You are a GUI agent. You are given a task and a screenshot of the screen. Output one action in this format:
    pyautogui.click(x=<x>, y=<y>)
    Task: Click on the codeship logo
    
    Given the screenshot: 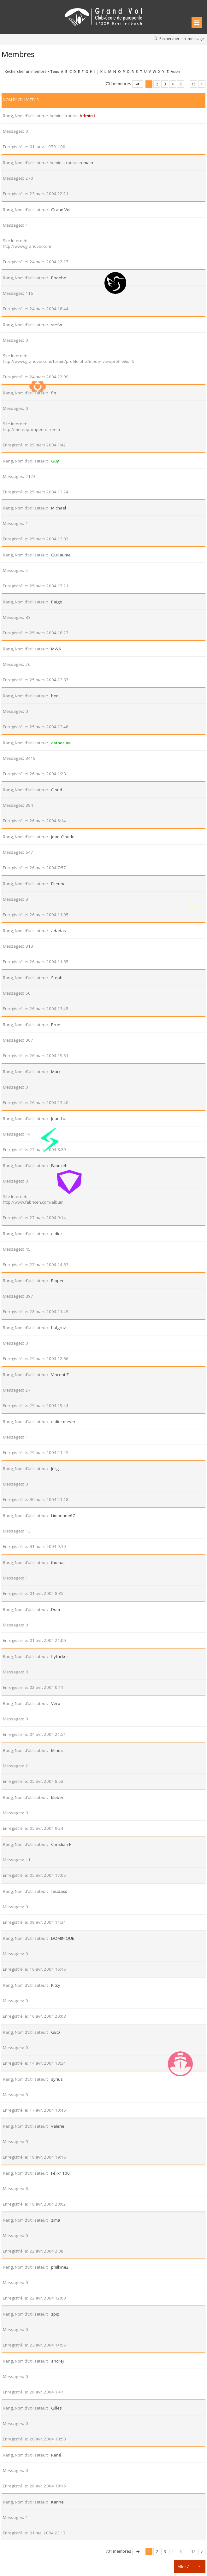 What is the action you would take?
    pyautogui.click(x=180, y=2064)
    